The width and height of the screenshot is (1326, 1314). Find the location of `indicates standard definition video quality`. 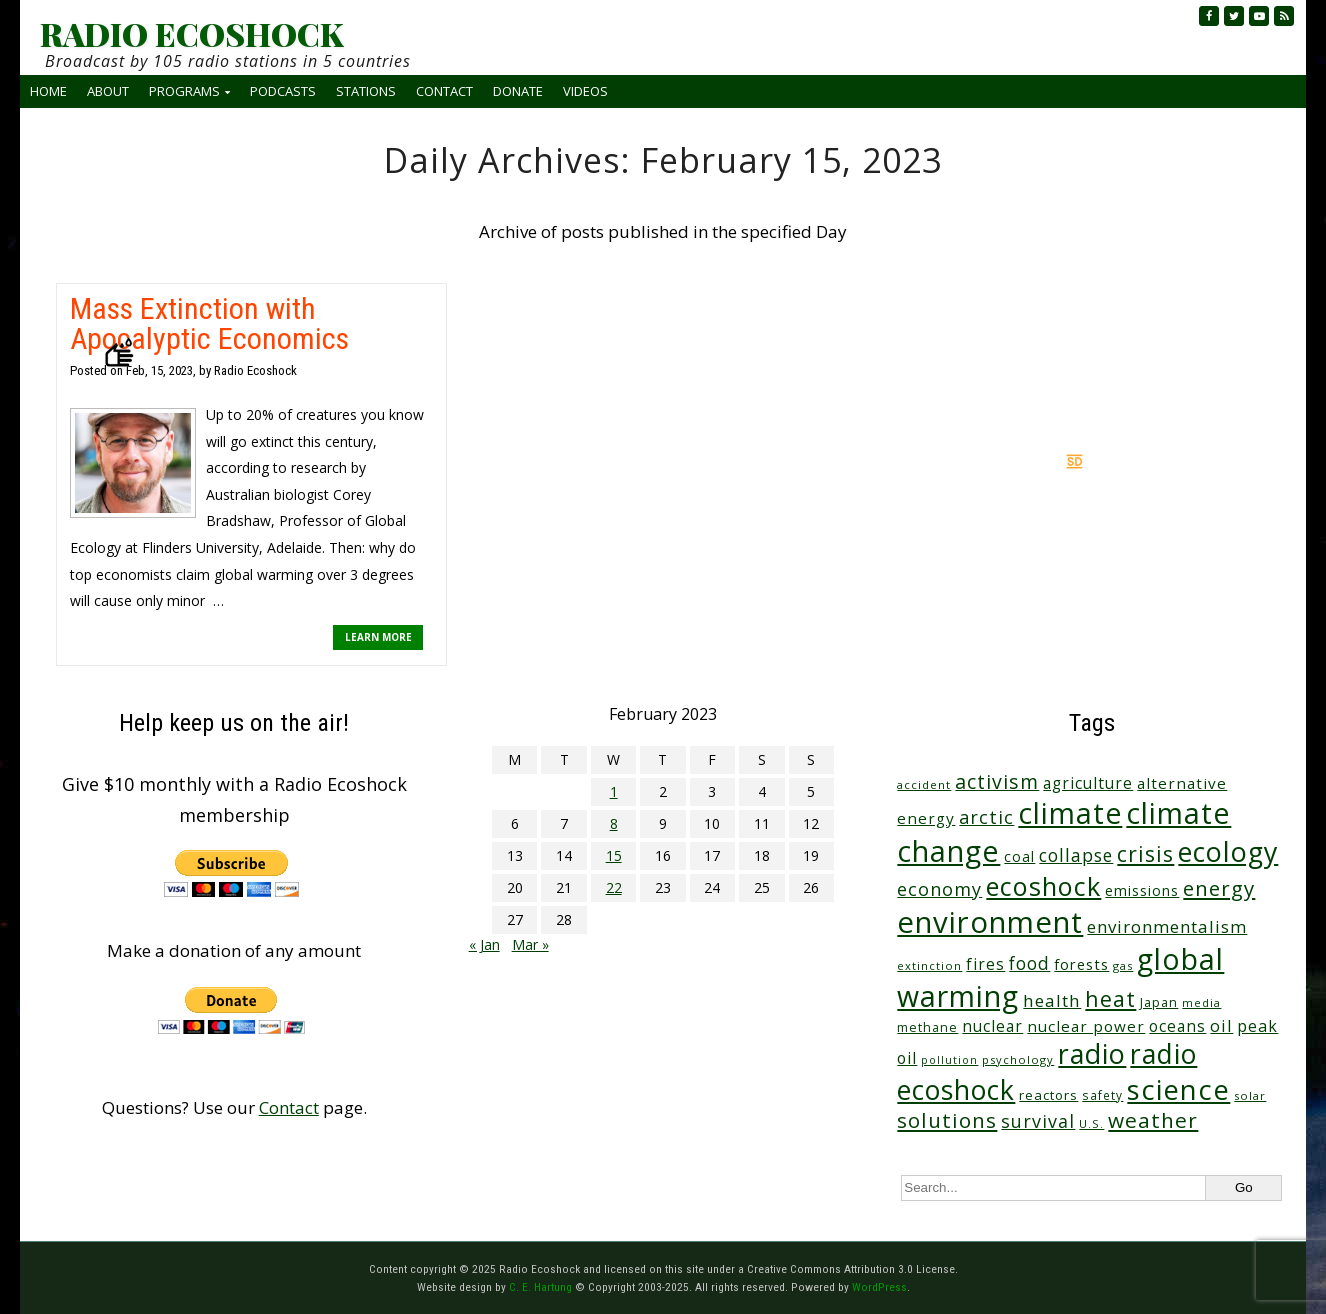

indicates standard definition video quality is located at coordinates (1074, 461).